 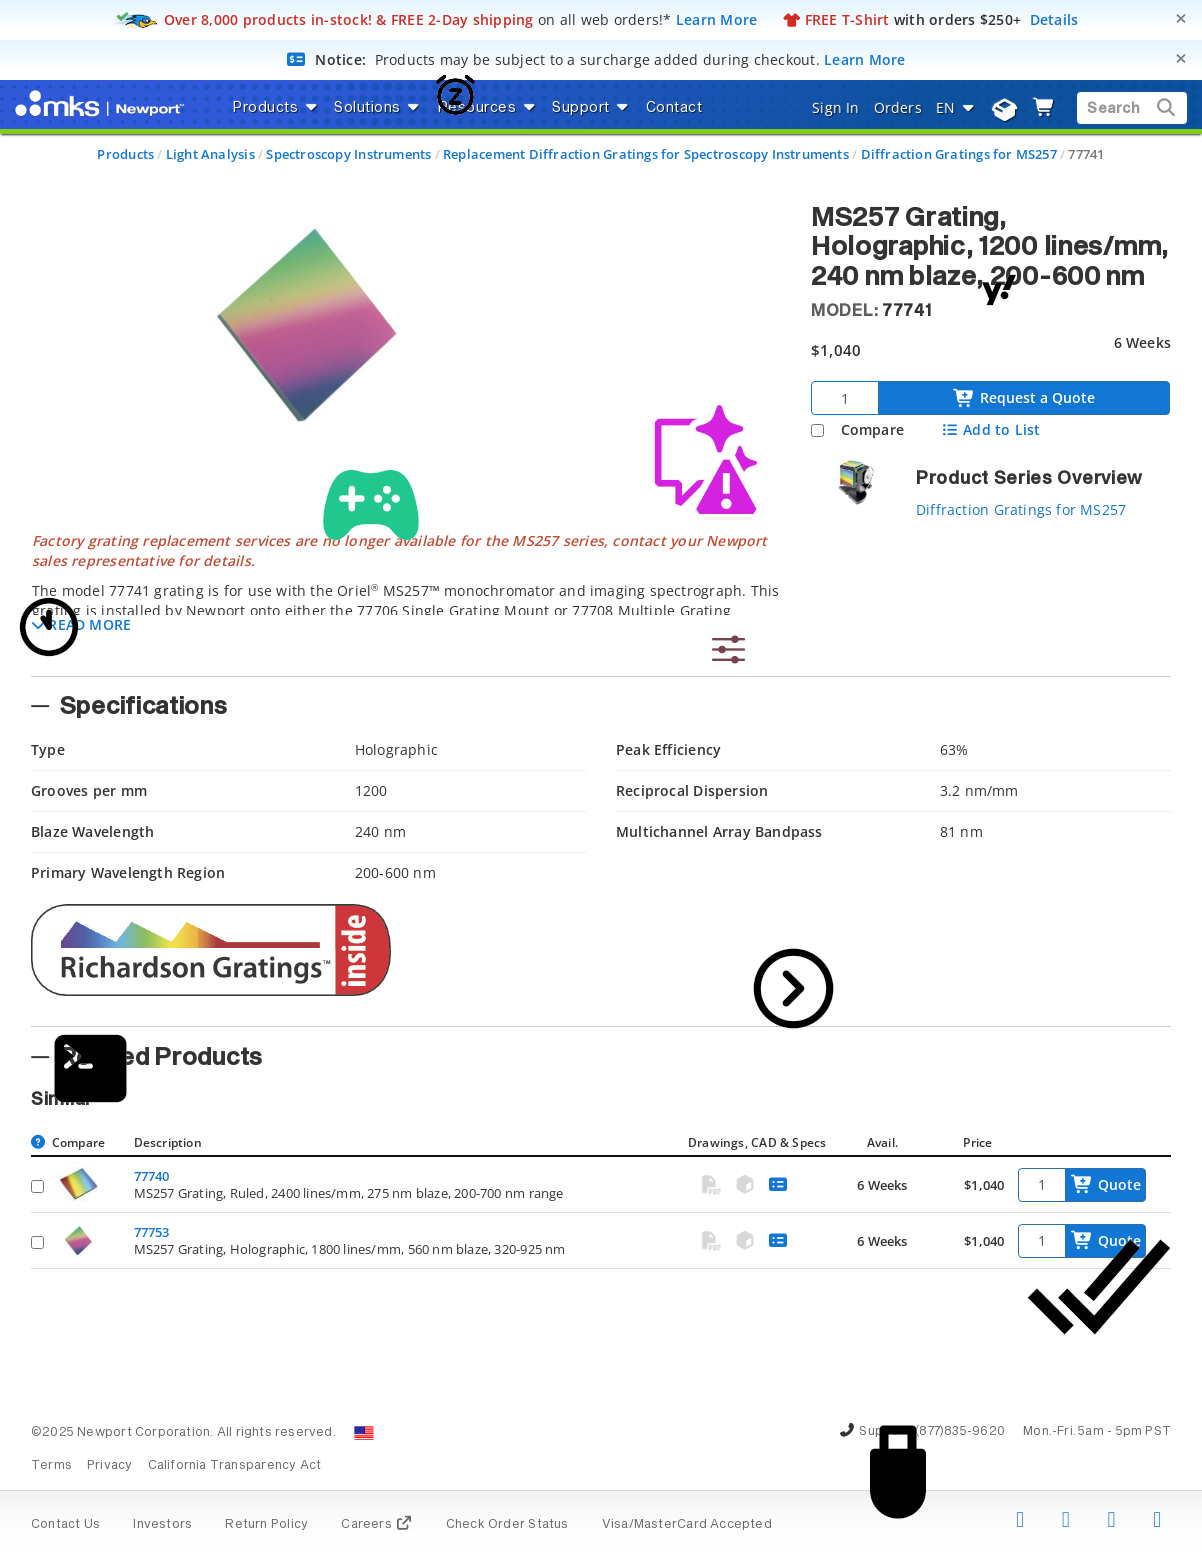 What do you see at coordinates (90, 1068) in the screenshot?
I see `open terminal or command line interface` at bounding box center [90, 1068].